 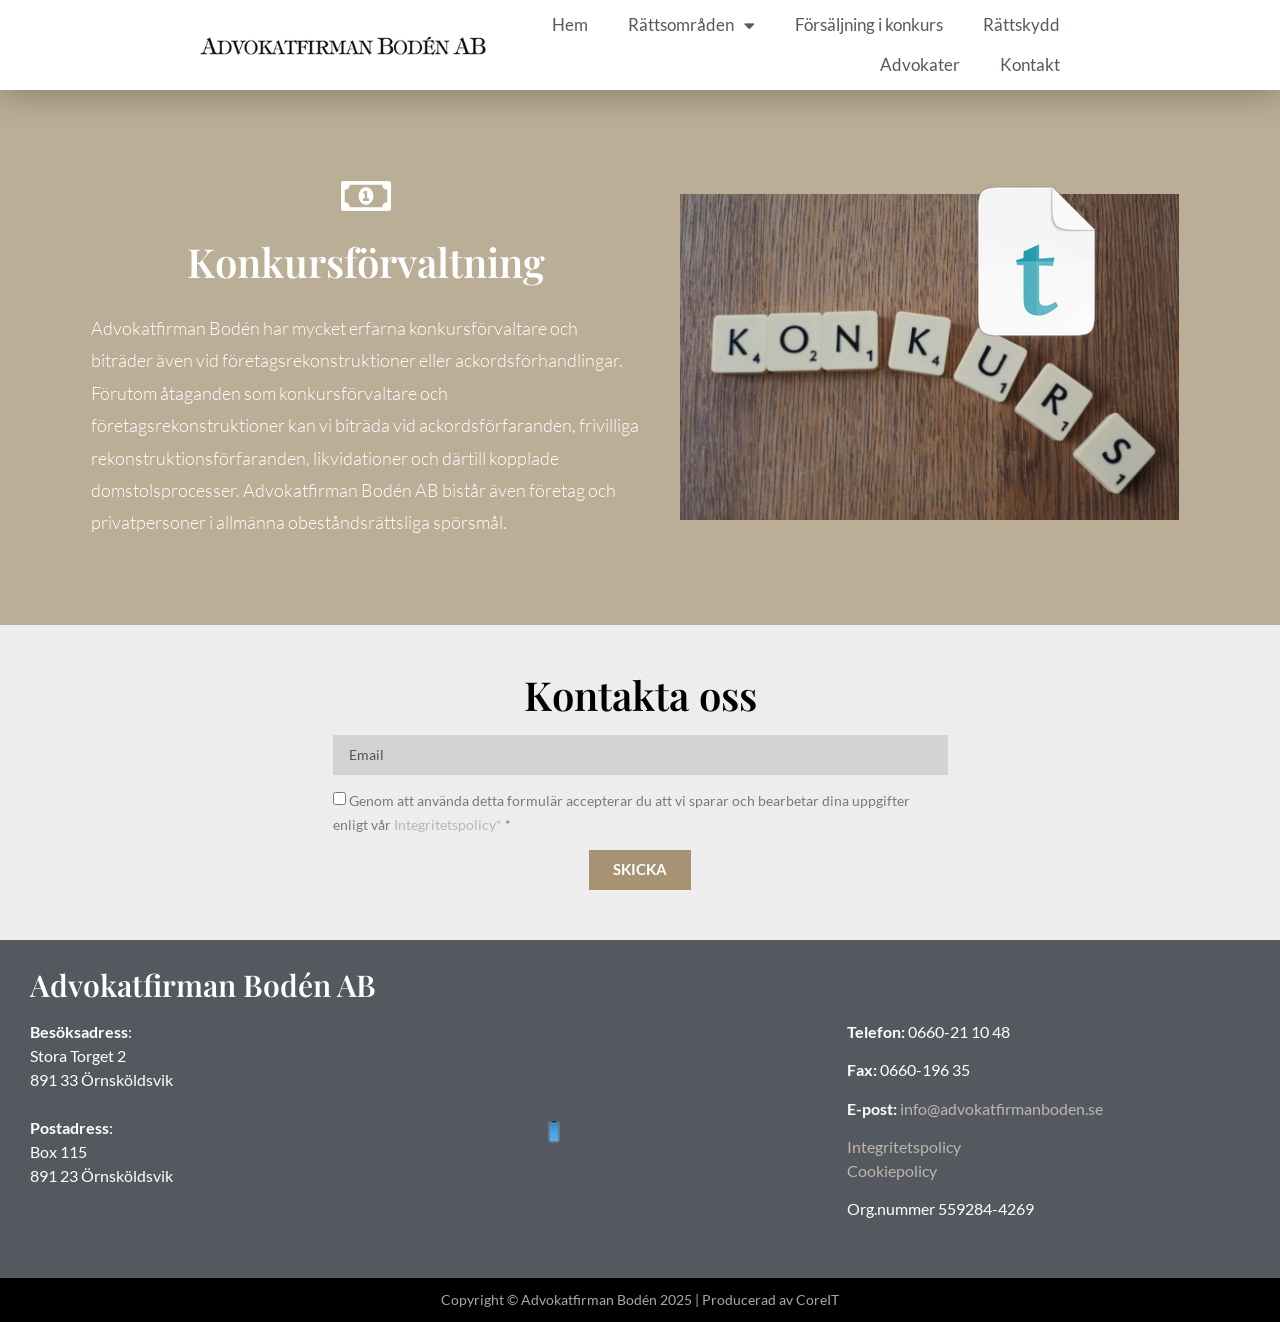 What do you see at coordinates (1036, 261) in the screenshot?
I see `a typst document file` at bounding box center [1036, 261].